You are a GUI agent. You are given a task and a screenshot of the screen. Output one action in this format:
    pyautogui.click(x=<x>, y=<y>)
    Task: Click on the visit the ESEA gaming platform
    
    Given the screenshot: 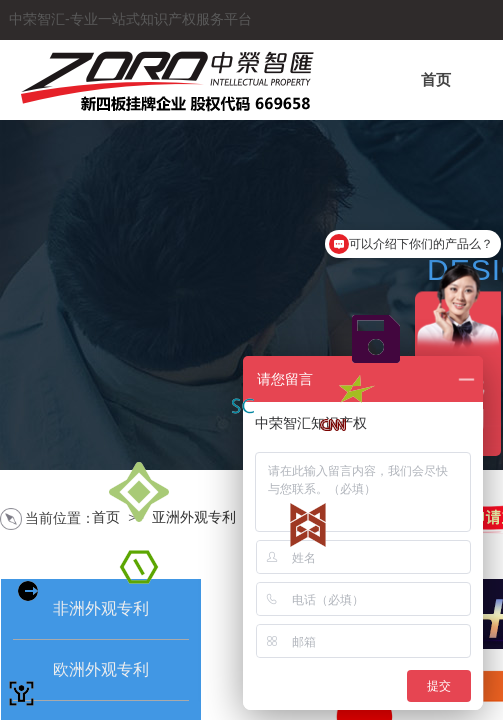 What is the action you would take?
    pyautogui.click(x=357, y=389)
    